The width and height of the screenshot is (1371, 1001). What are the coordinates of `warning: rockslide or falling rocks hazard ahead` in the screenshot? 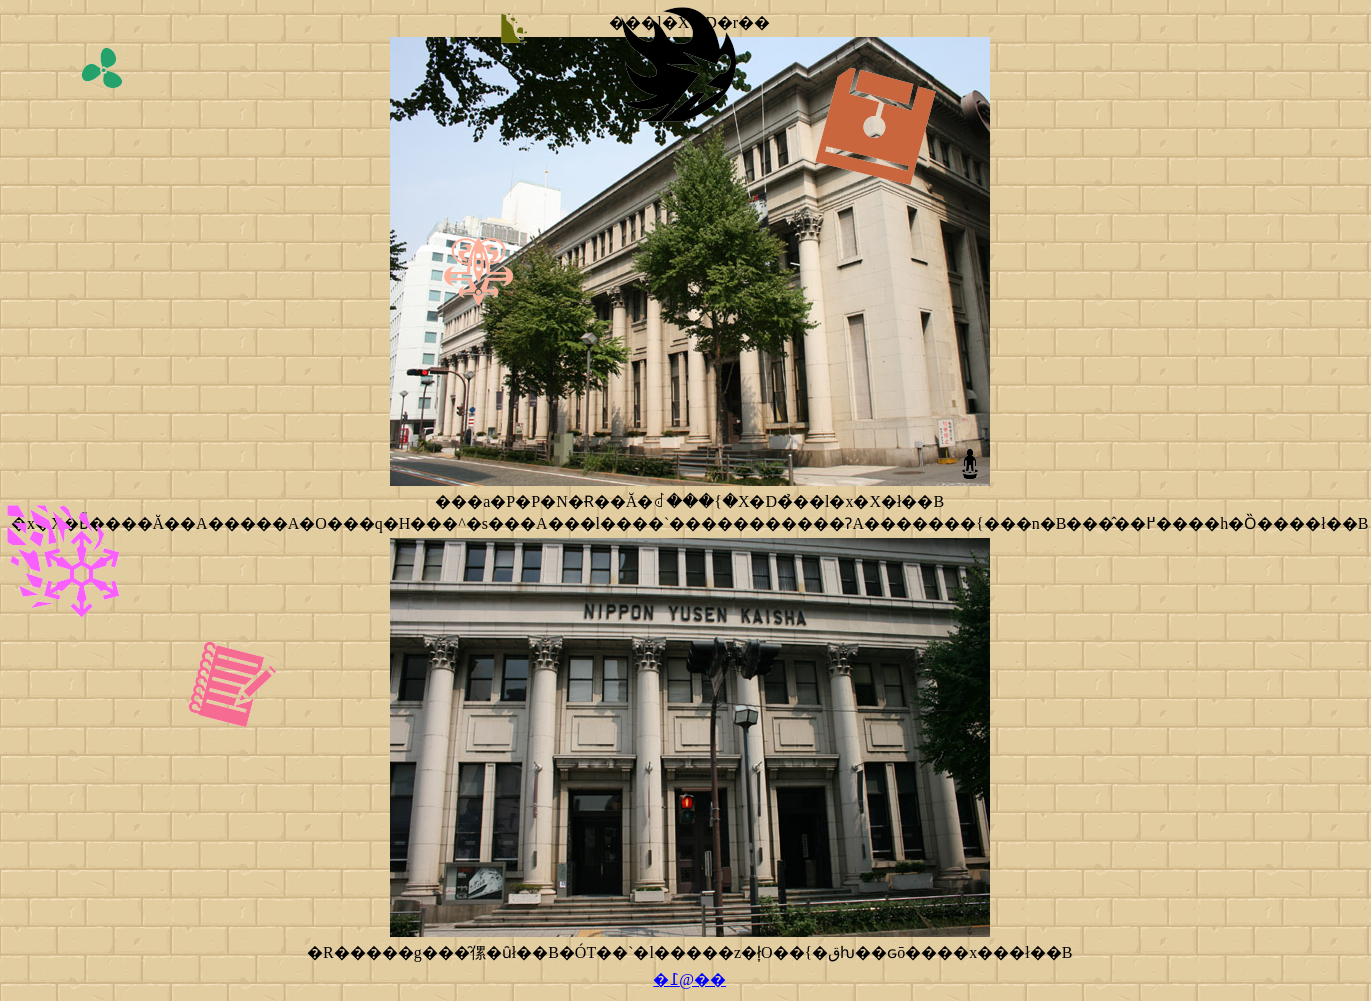 It's located at (516, 27).